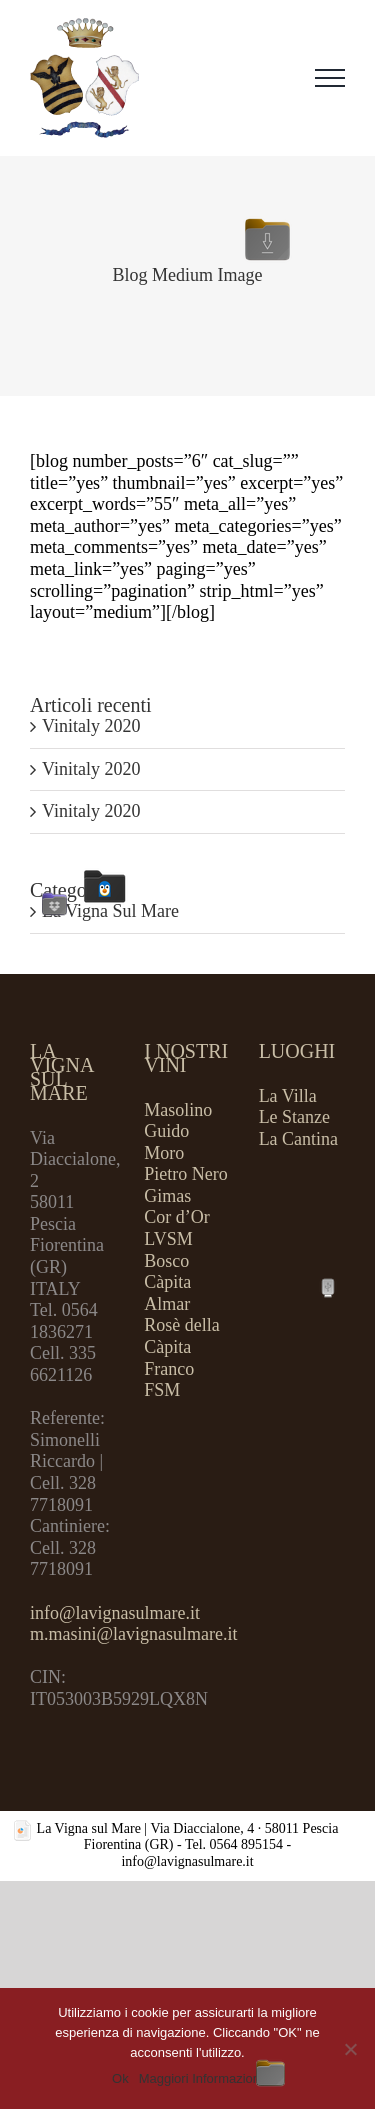 The width and height of the screenshot is (375, 2109). I want to click on open your dropbox synced folder, so click(54, 903).